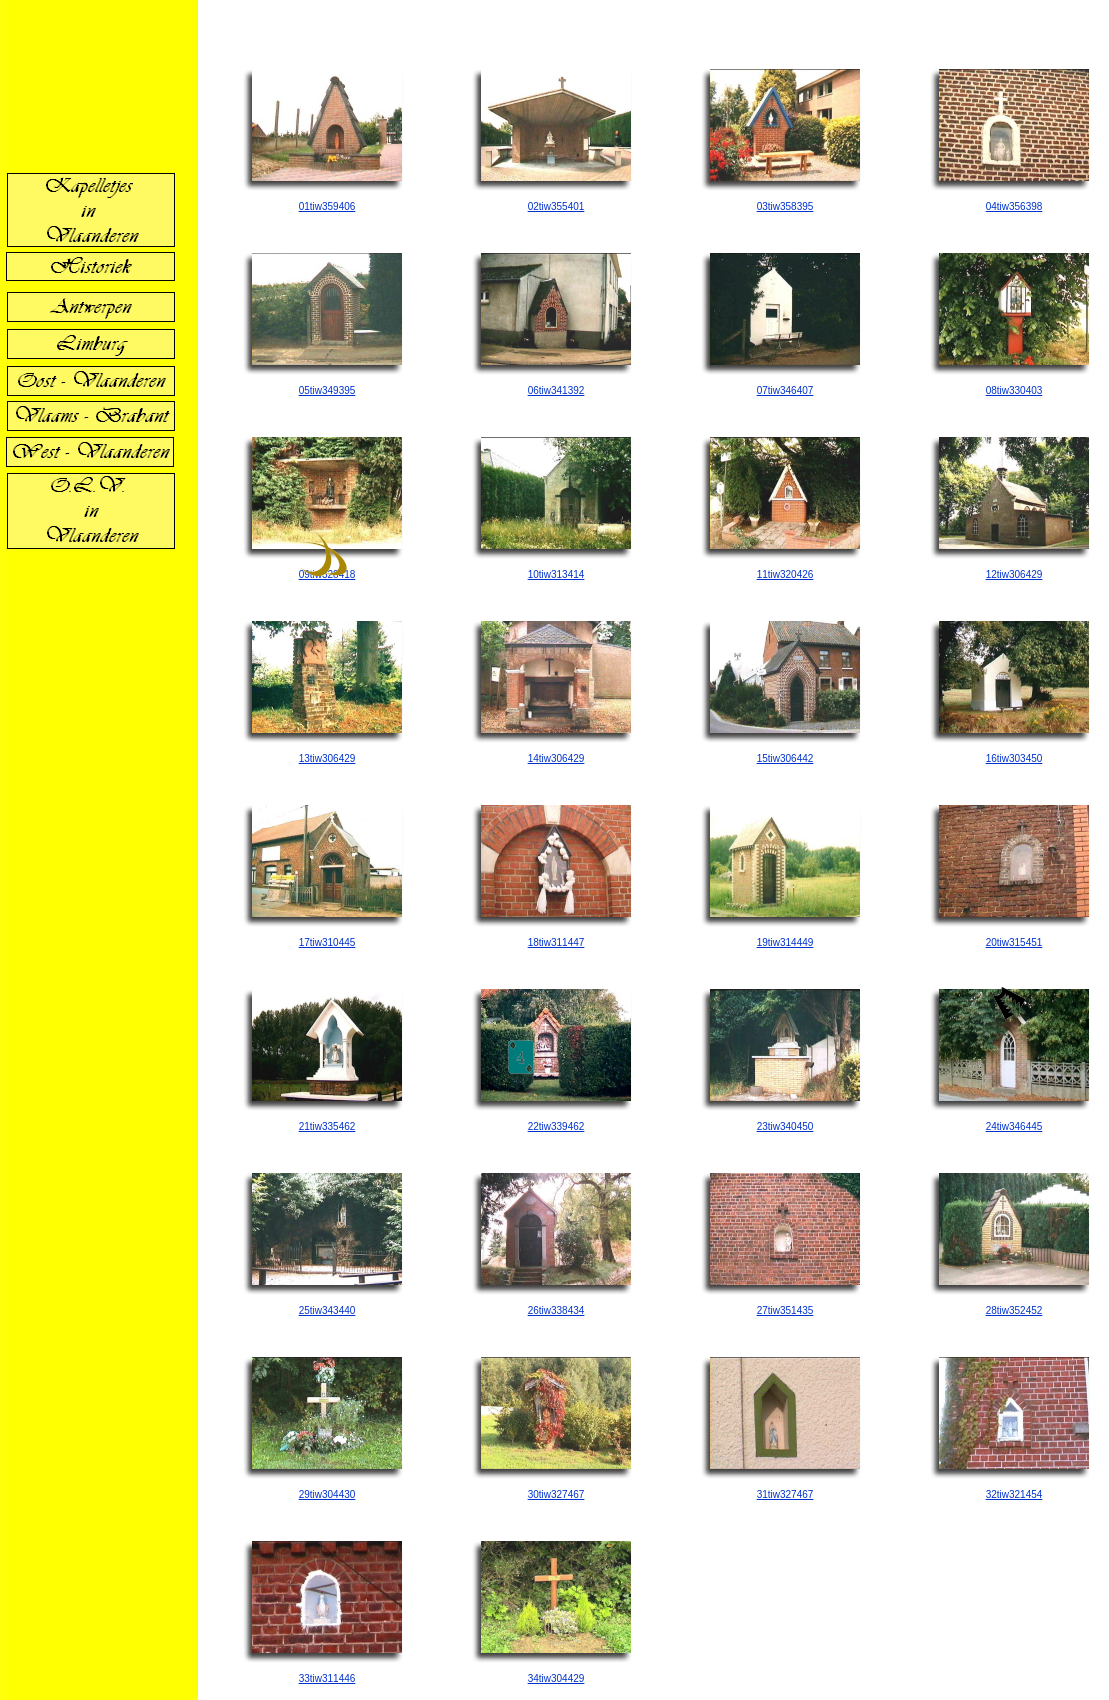 The image size is (1109, 1700). Describe the element at coordinates (1009, 1003) in the screenshot. I see `attach or clip items together` at that location.